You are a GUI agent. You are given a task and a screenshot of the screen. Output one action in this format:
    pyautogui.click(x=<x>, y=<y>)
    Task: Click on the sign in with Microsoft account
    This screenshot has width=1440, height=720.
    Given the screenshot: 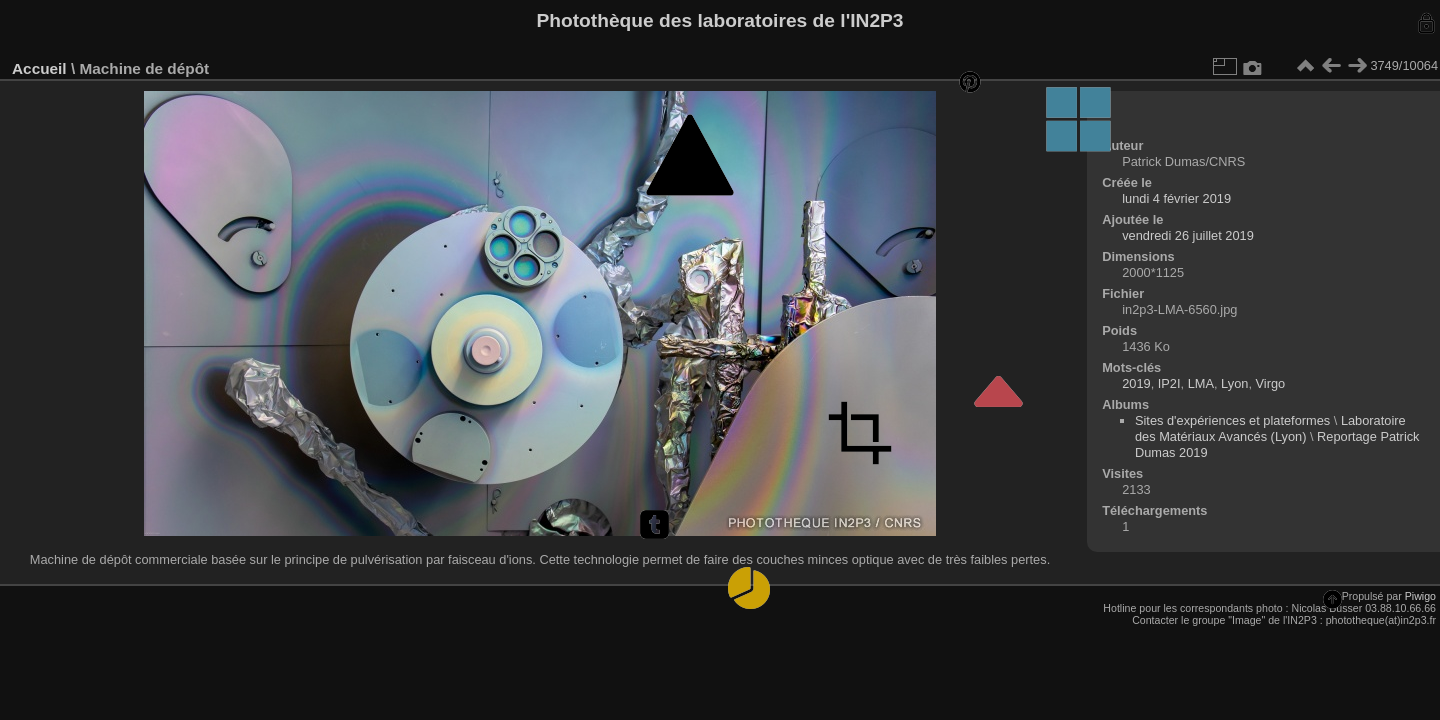 What is the action you would take?
    pyautogui.click(x=1078, y=119)
    